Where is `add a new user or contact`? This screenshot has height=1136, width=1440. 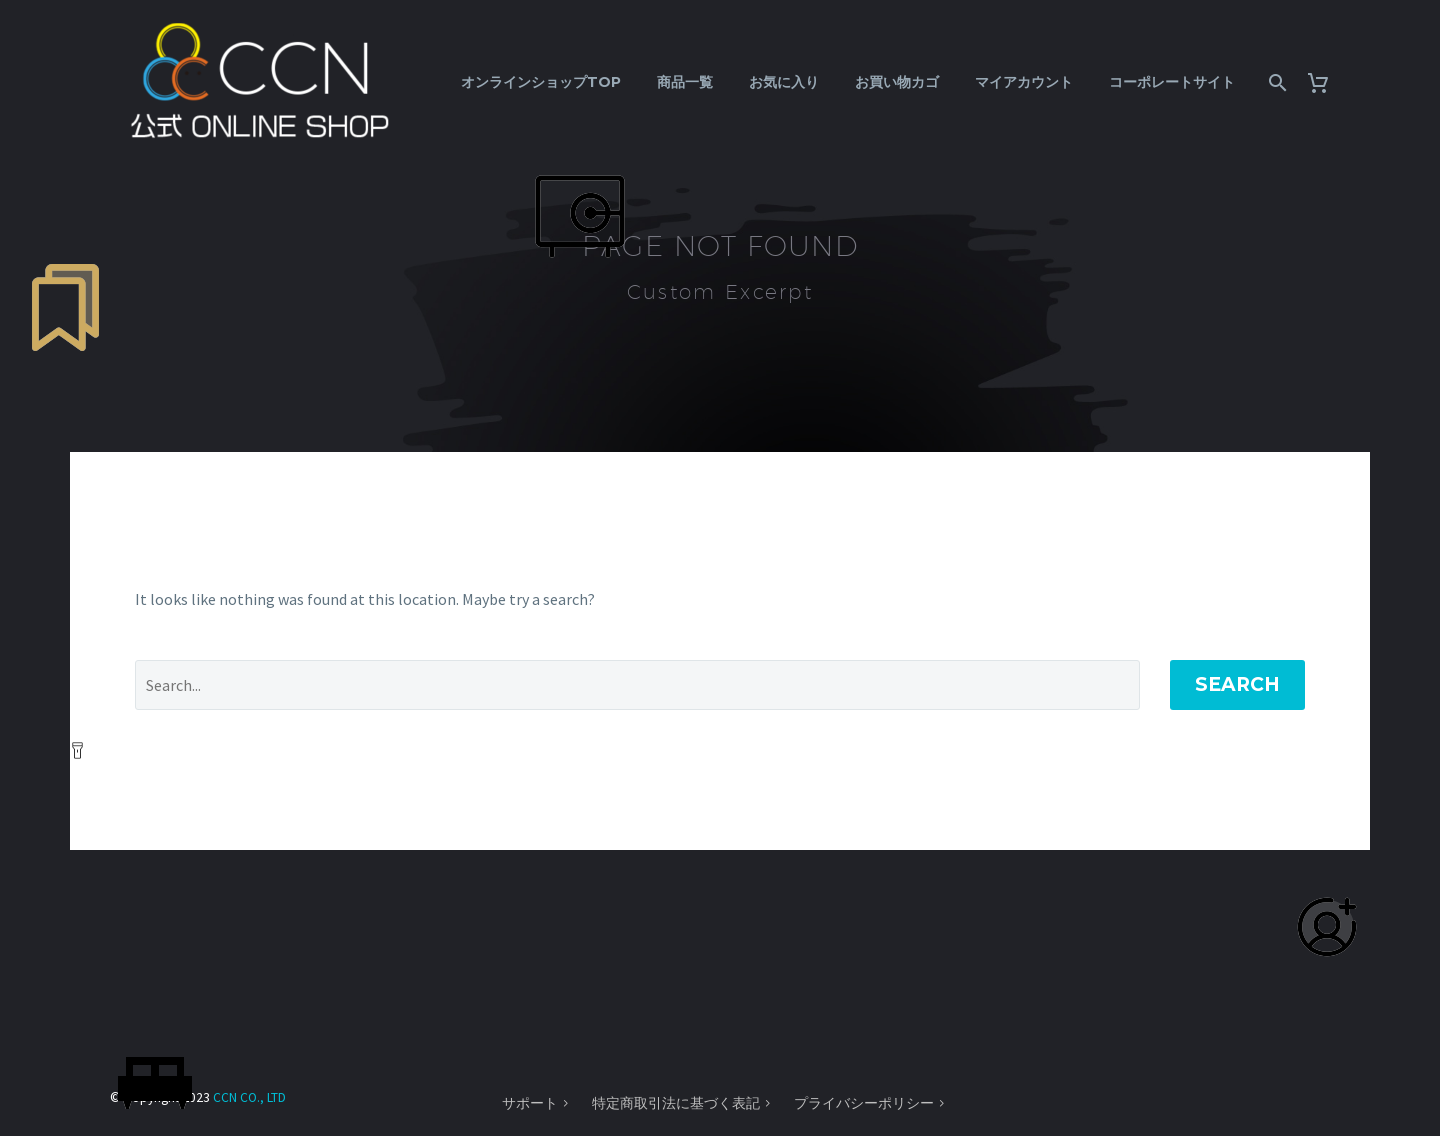
add a new user or contact is located at coordinates (1327, 927).